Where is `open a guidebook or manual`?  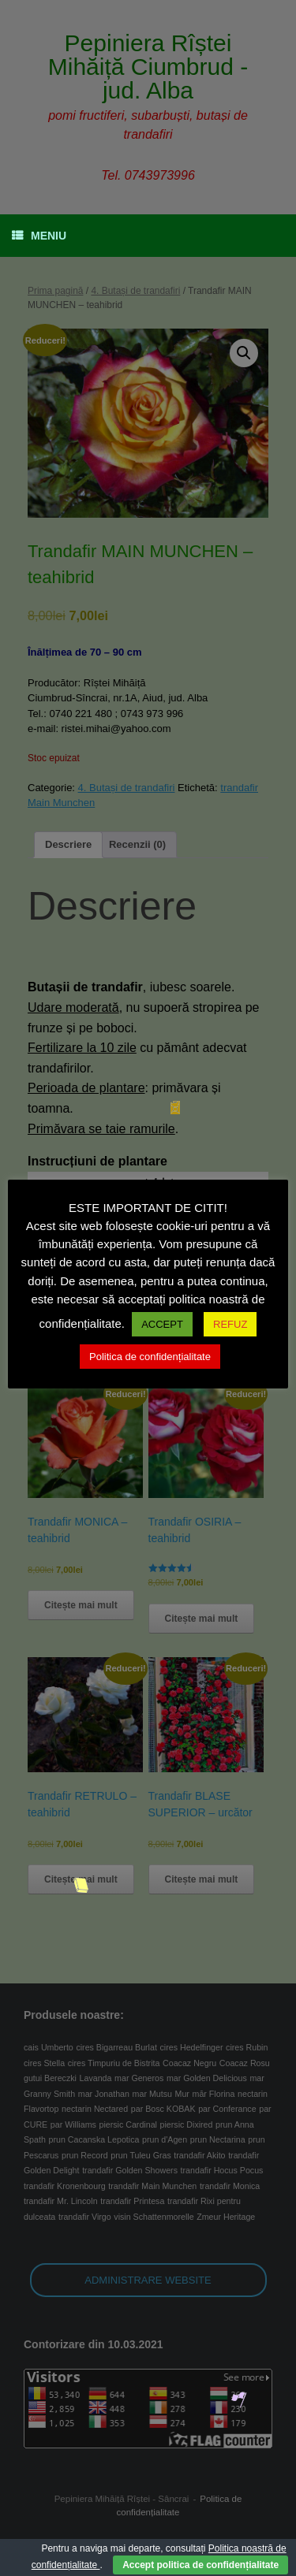 open a guidebook or manual is located at coordinates (81, 1885).